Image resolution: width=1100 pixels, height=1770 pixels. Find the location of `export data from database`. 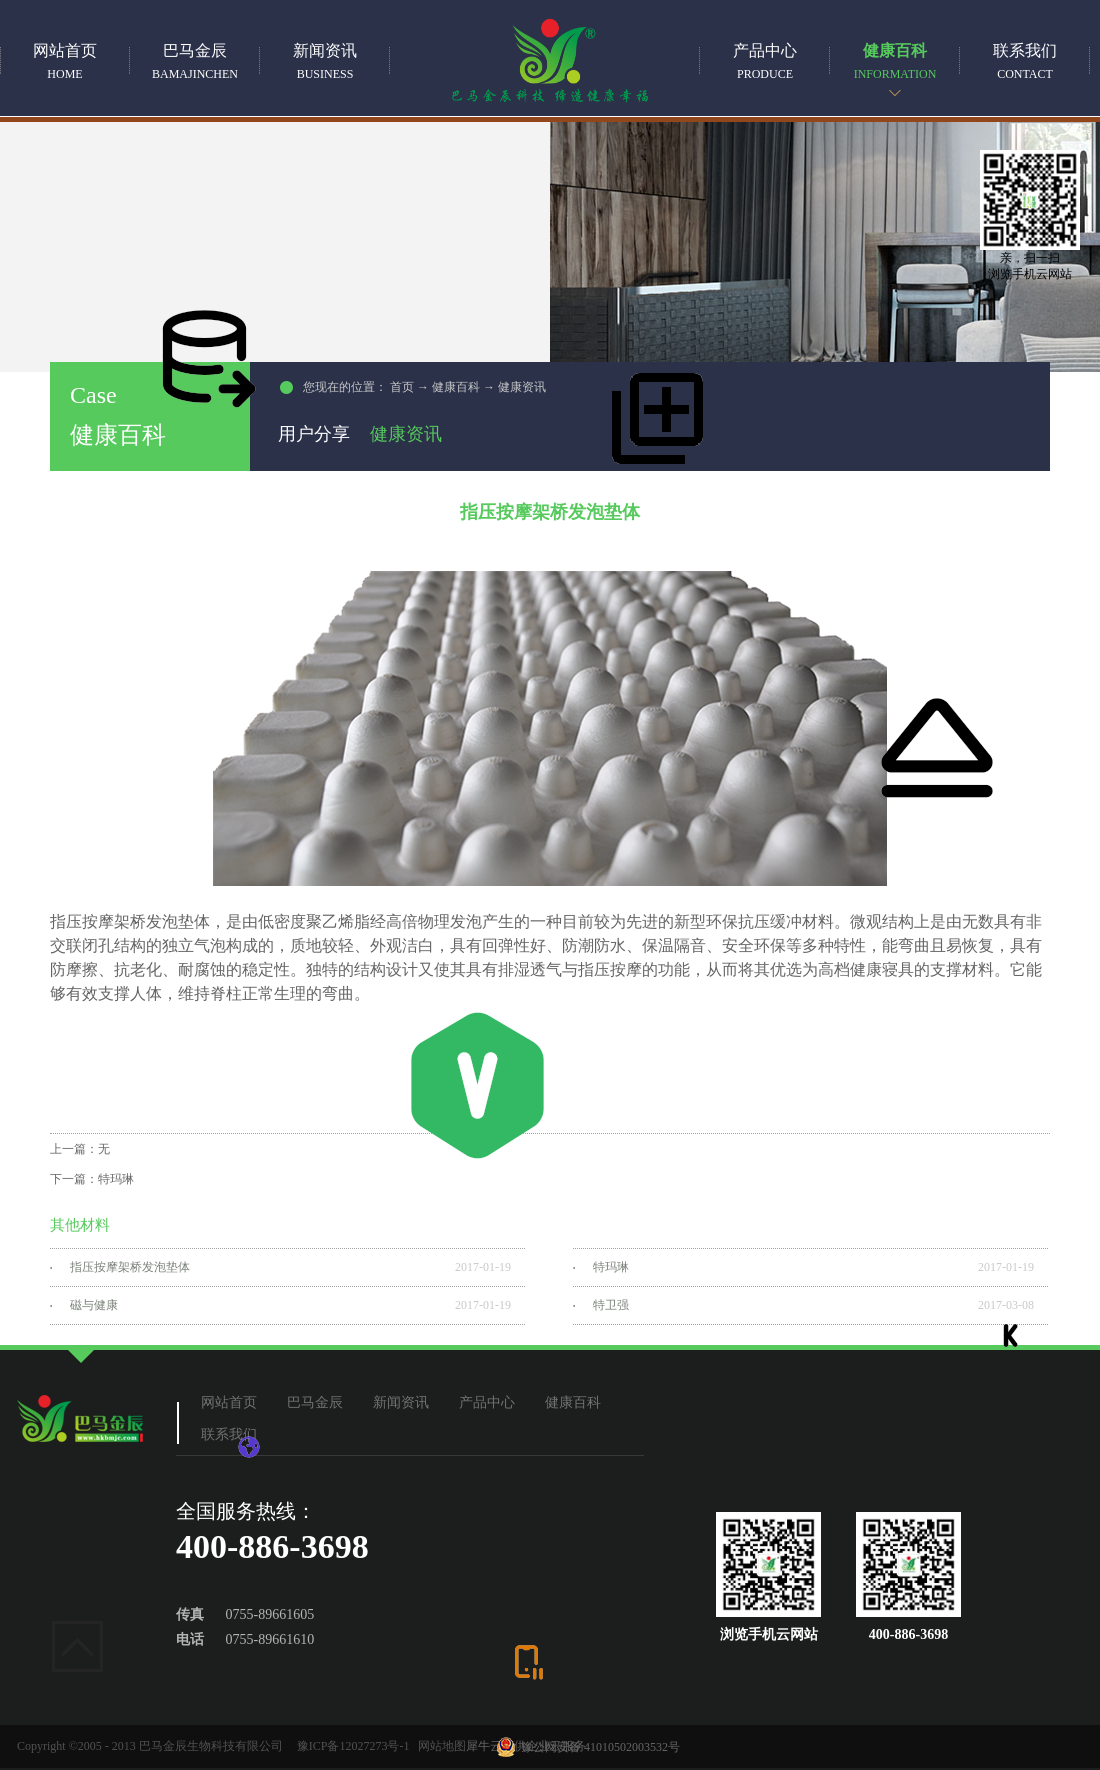

export data from database is located at coordinates (204, 356).